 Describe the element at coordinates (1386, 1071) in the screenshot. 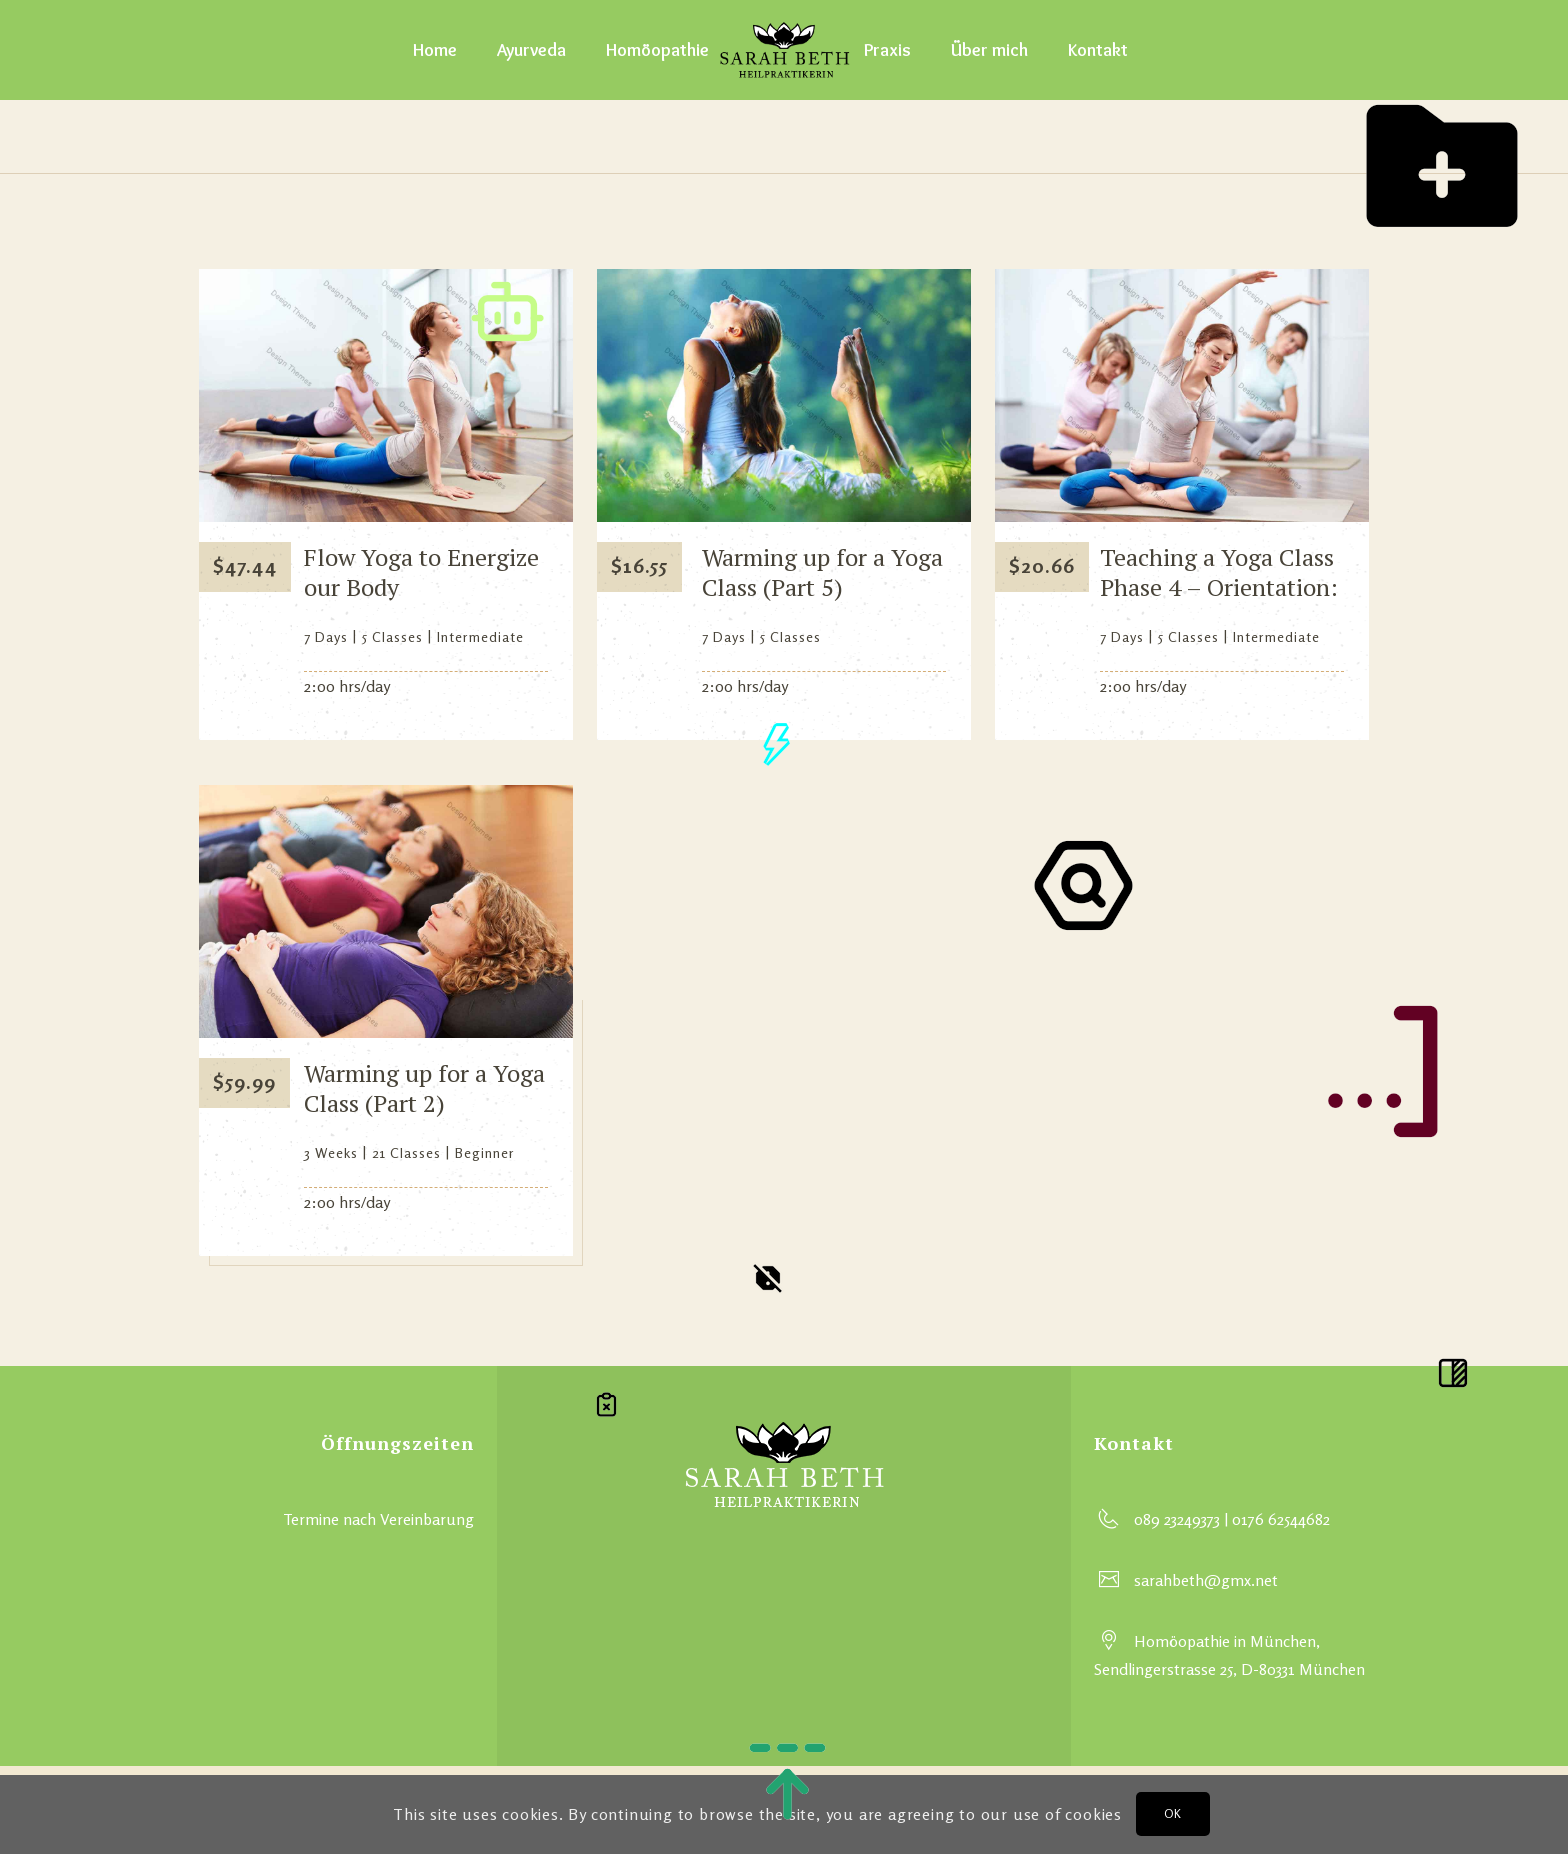

I see `indicates end of a code block or container` at that location.